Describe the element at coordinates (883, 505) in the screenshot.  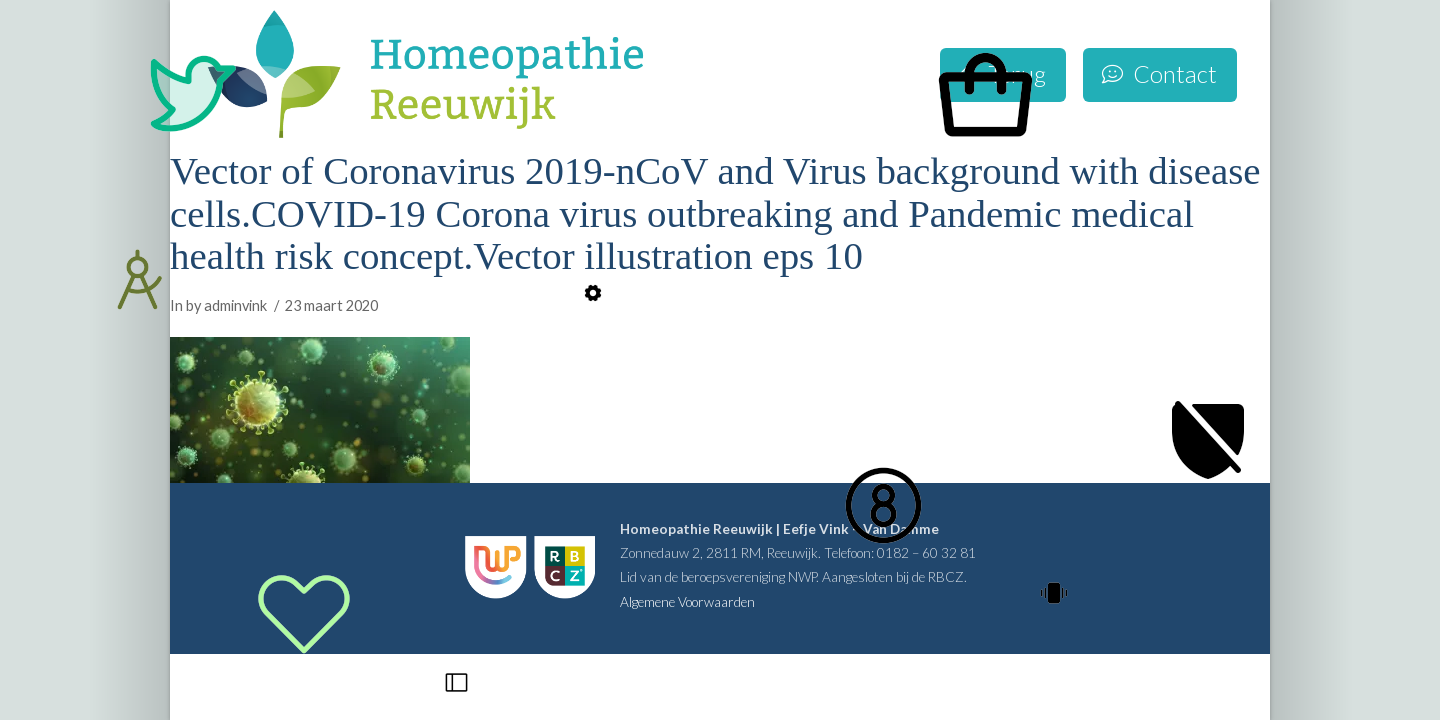
I see `indicates step 8 in a multi-step process` at that location.